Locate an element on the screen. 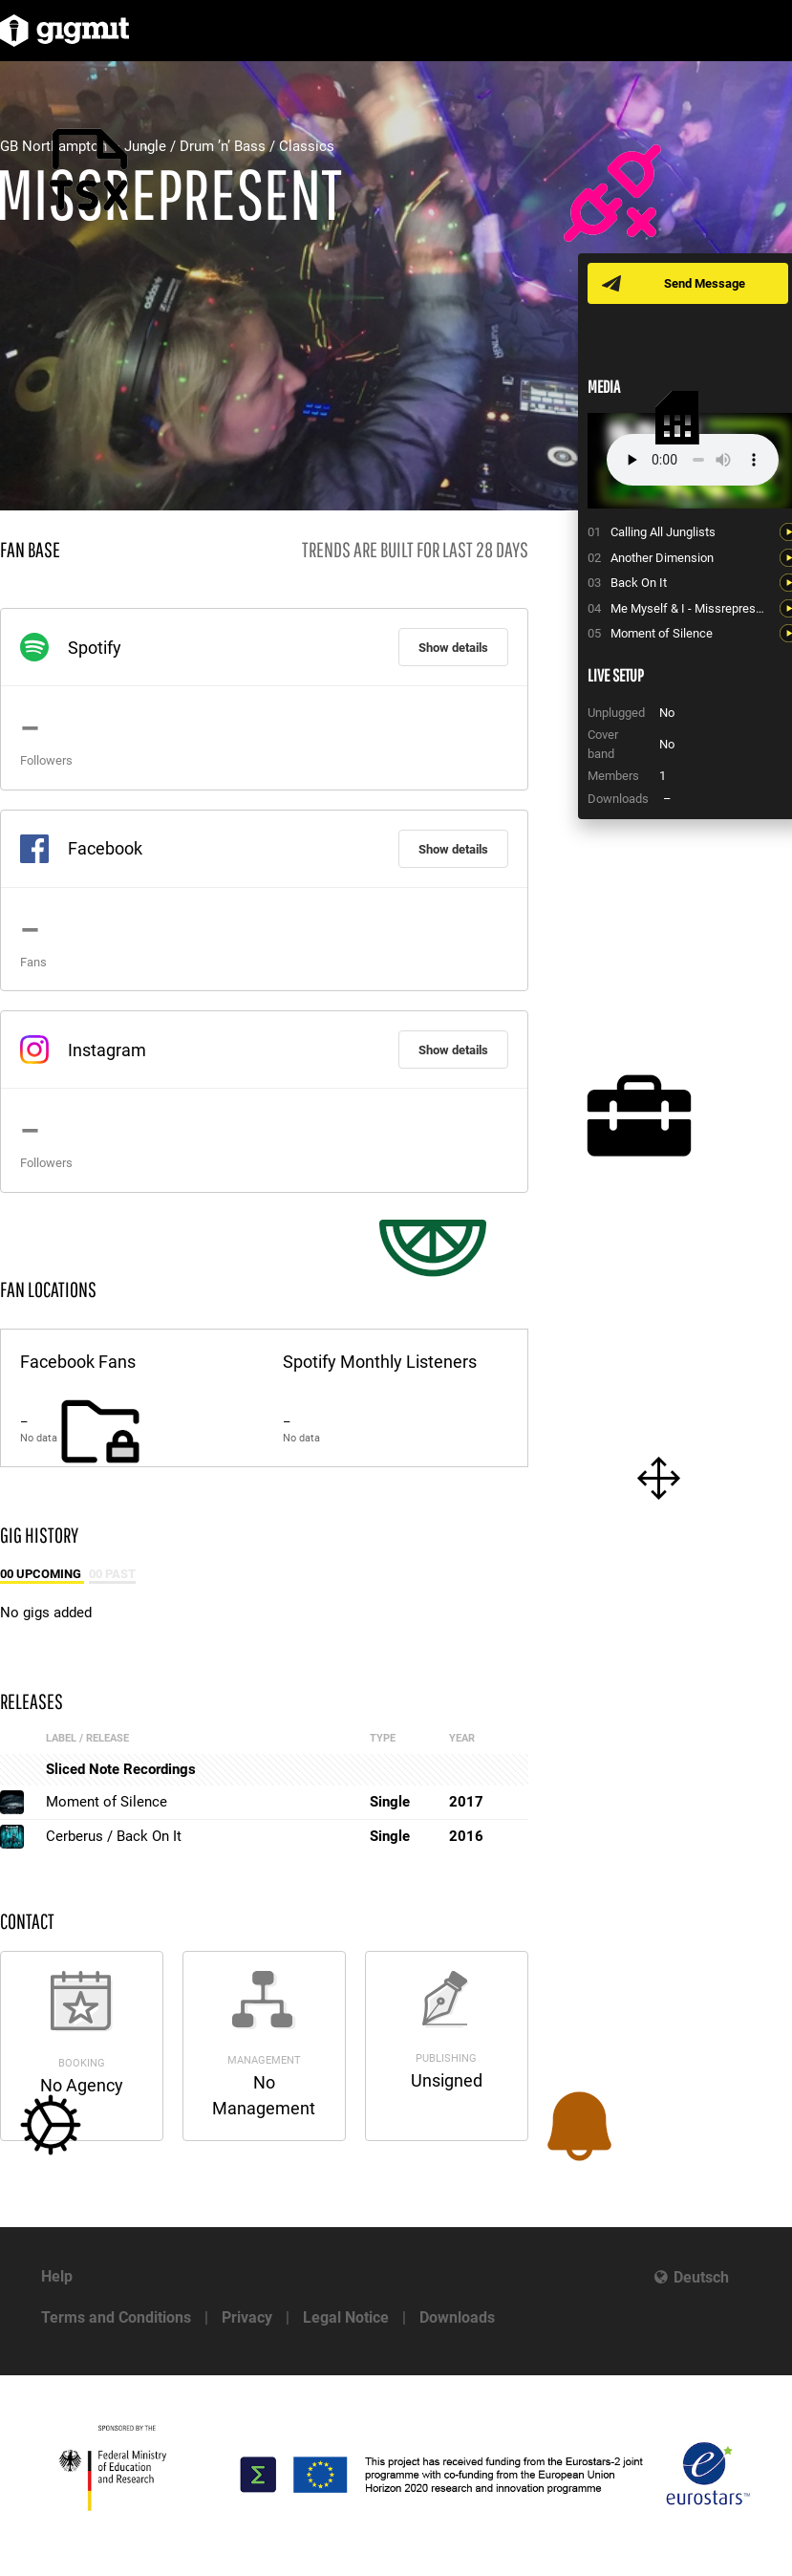 The width and height of the screenshot is (792, 2576). access a password-protected folder is located at coordinates (100, 1430).